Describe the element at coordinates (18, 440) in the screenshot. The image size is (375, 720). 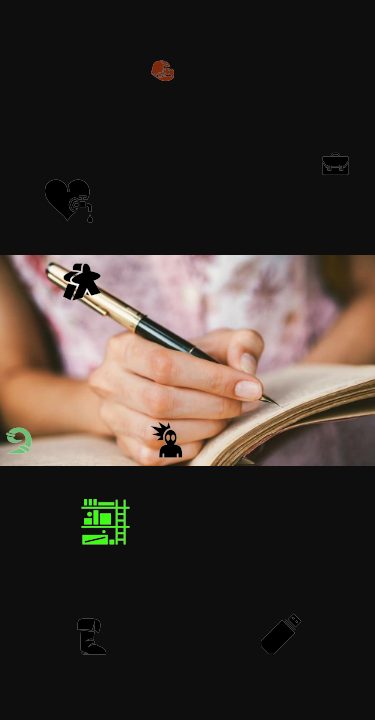
I see `represents a sea creature or kraken in a game interface` at that location.